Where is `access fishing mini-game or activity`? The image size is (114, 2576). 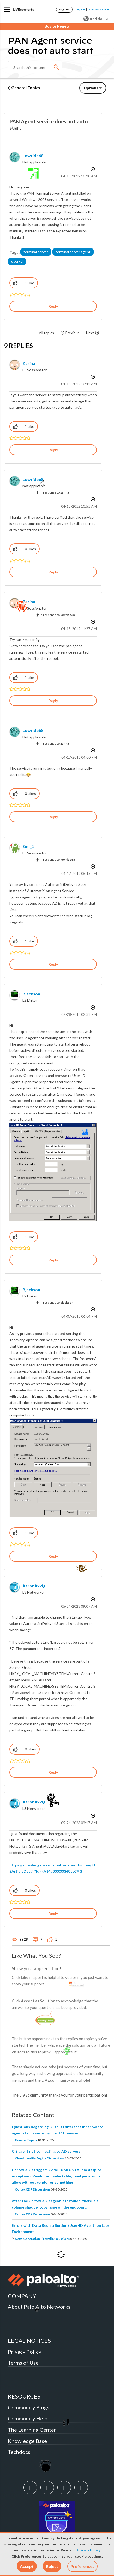
access fishing mini-game or activity is located at coordinates (41, 483).